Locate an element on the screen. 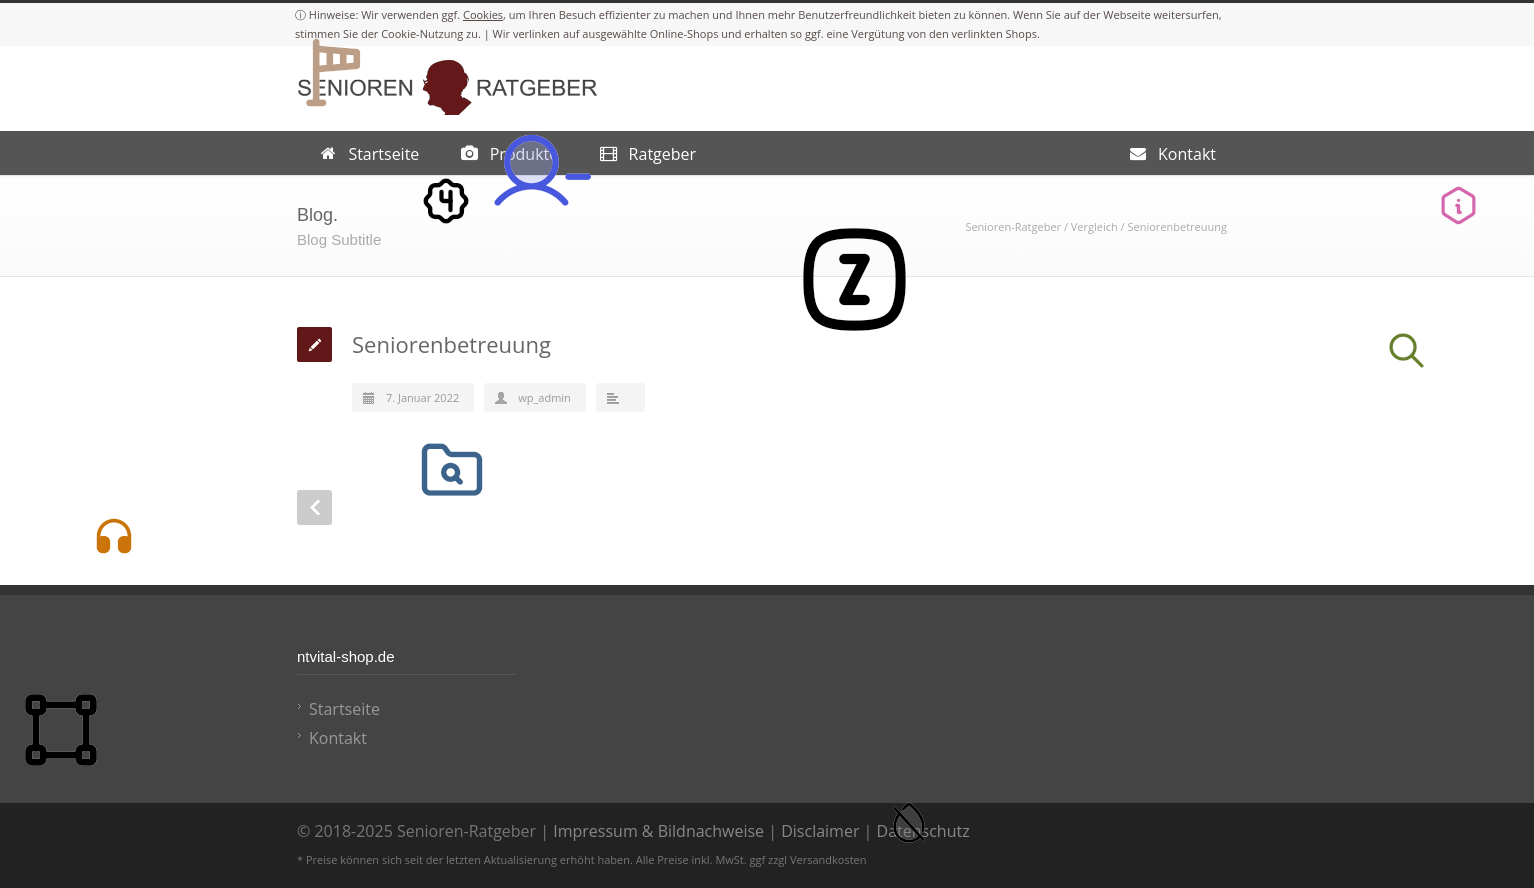 The height and width of the screenshot is (888, 1534). search for content or items is located at coordinates (1406, 350).